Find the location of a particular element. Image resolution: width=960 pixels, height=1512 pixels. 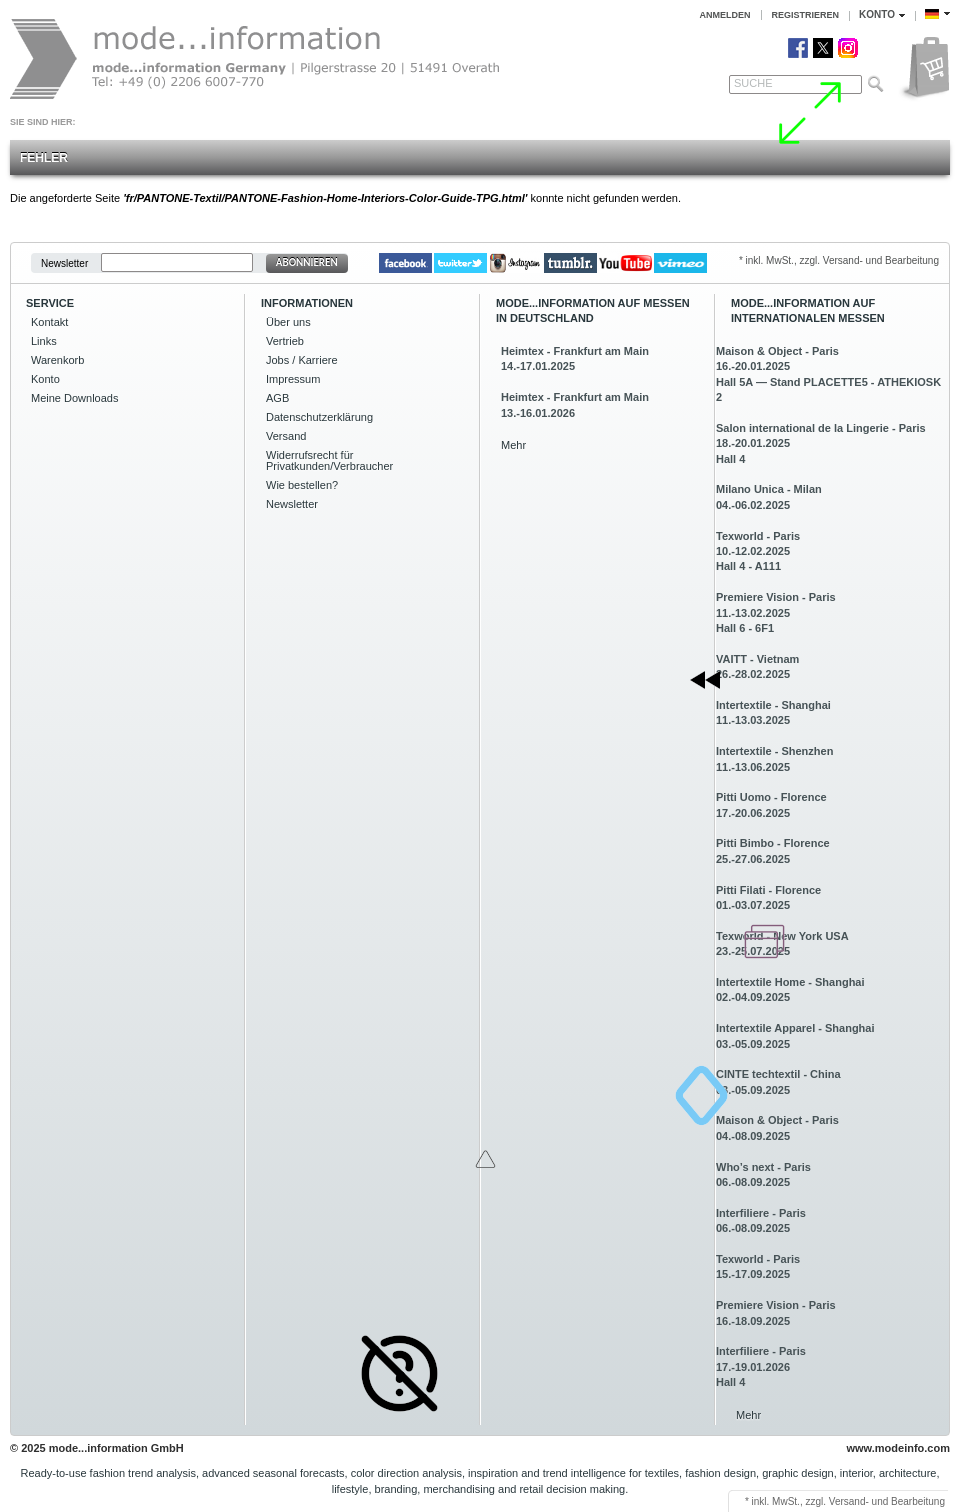

help or support is currently unavailable is located at coordinates (399, 1373).